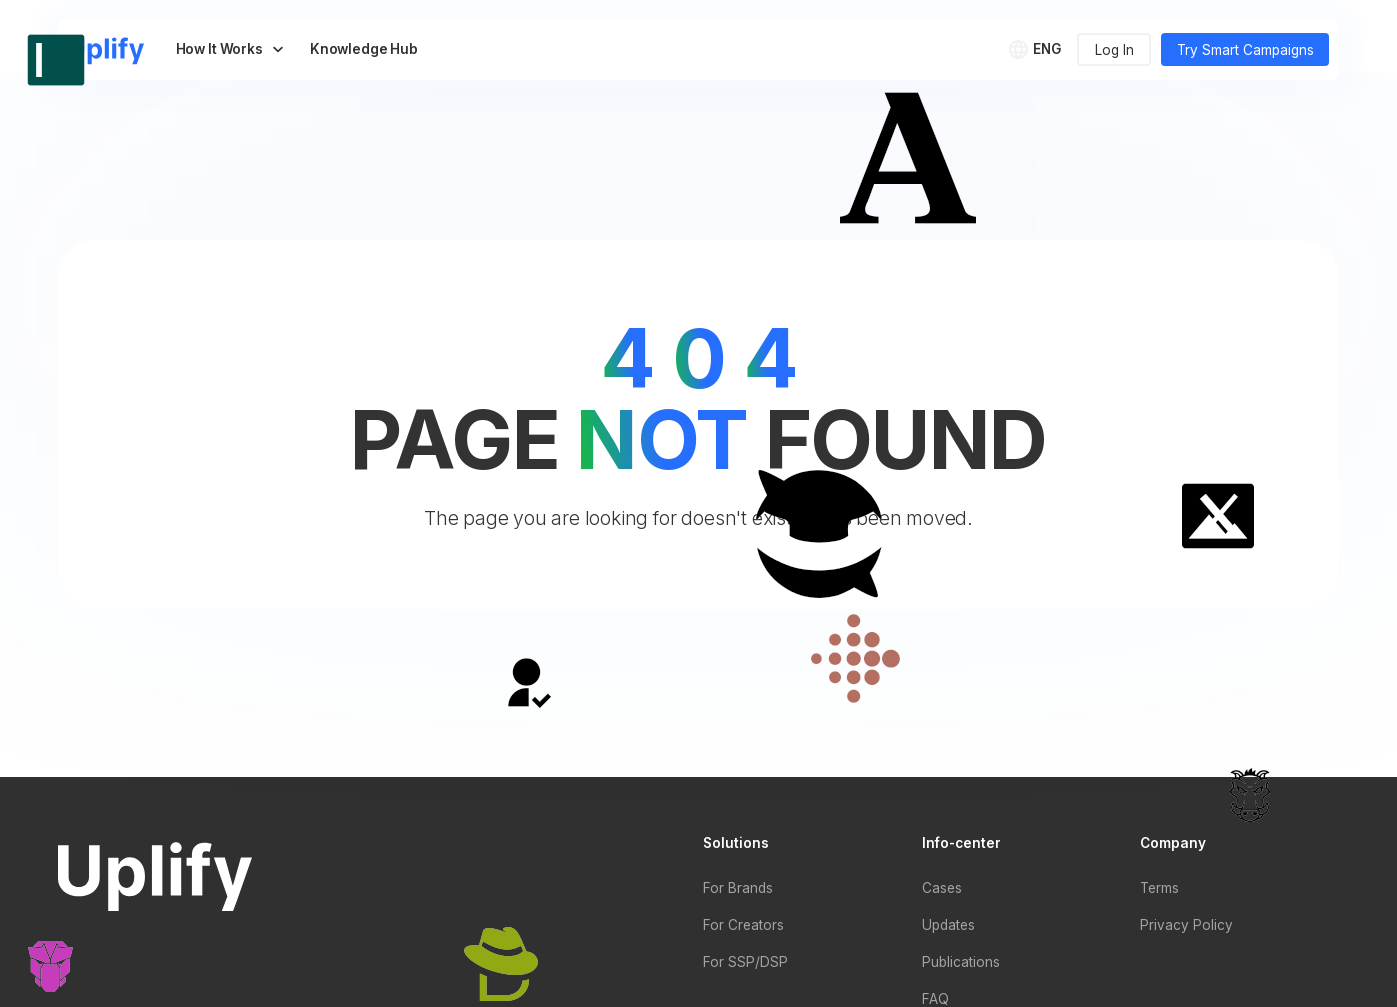  I want to click on PrimeVue UI component library logo, so click(50, 966).